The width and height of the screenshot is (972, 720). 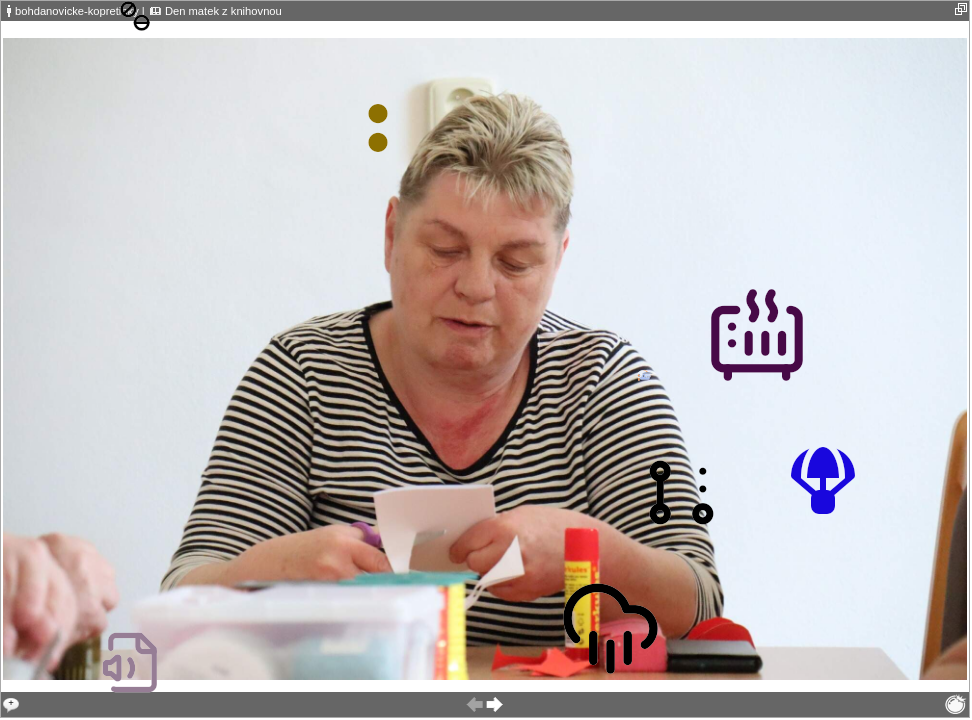 What do you see at coordinates (757, 335) in the screenshot?
I see `adjust heater or heating settings` at bounding box center [757, 335].